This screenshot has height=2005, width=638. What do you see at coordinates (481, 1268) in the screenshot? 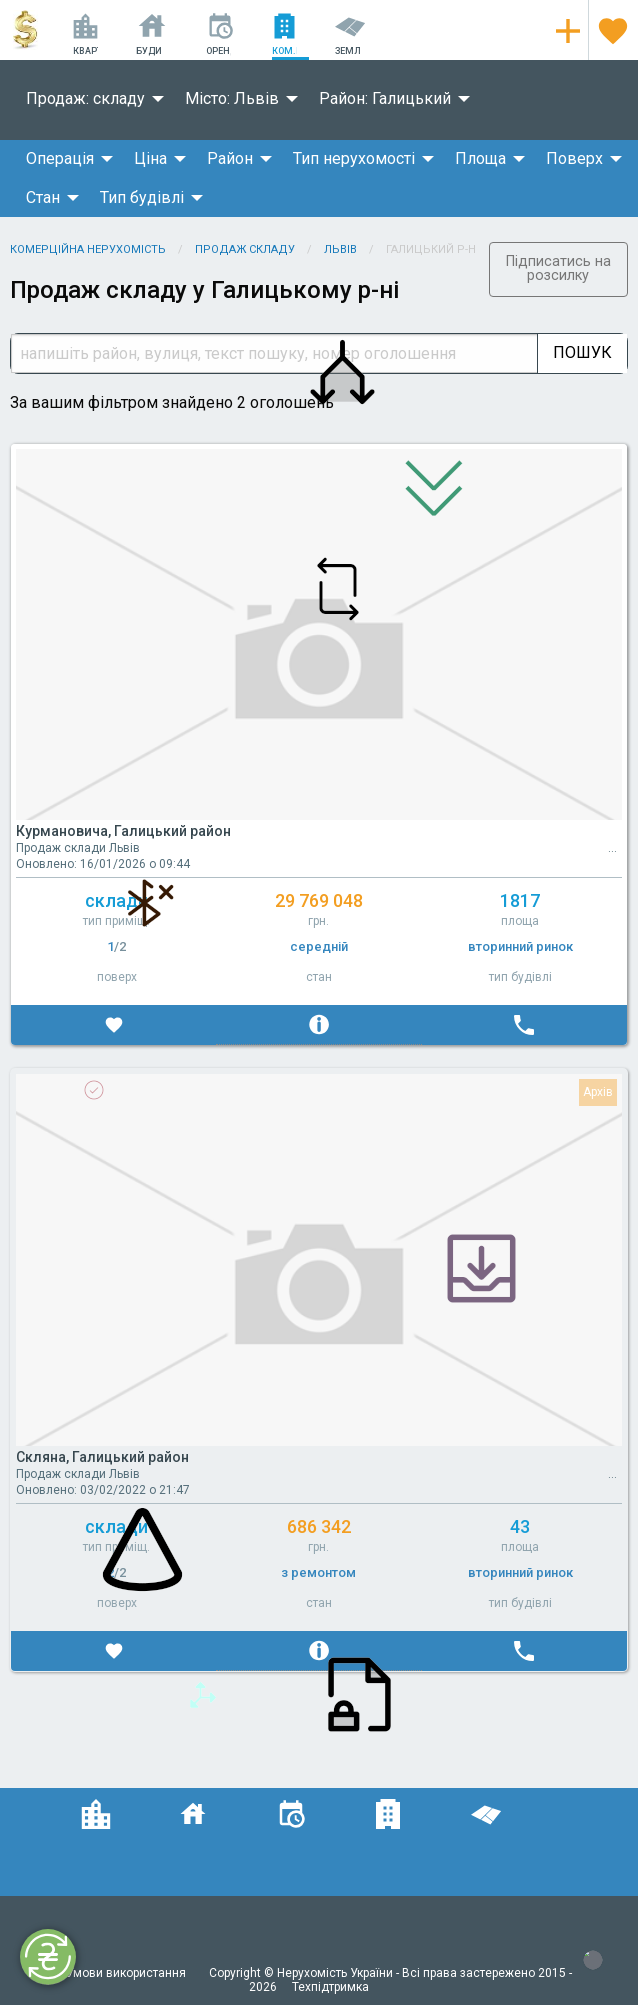
I see `download file to inbox or tray` at bounding box center [481, 1268].